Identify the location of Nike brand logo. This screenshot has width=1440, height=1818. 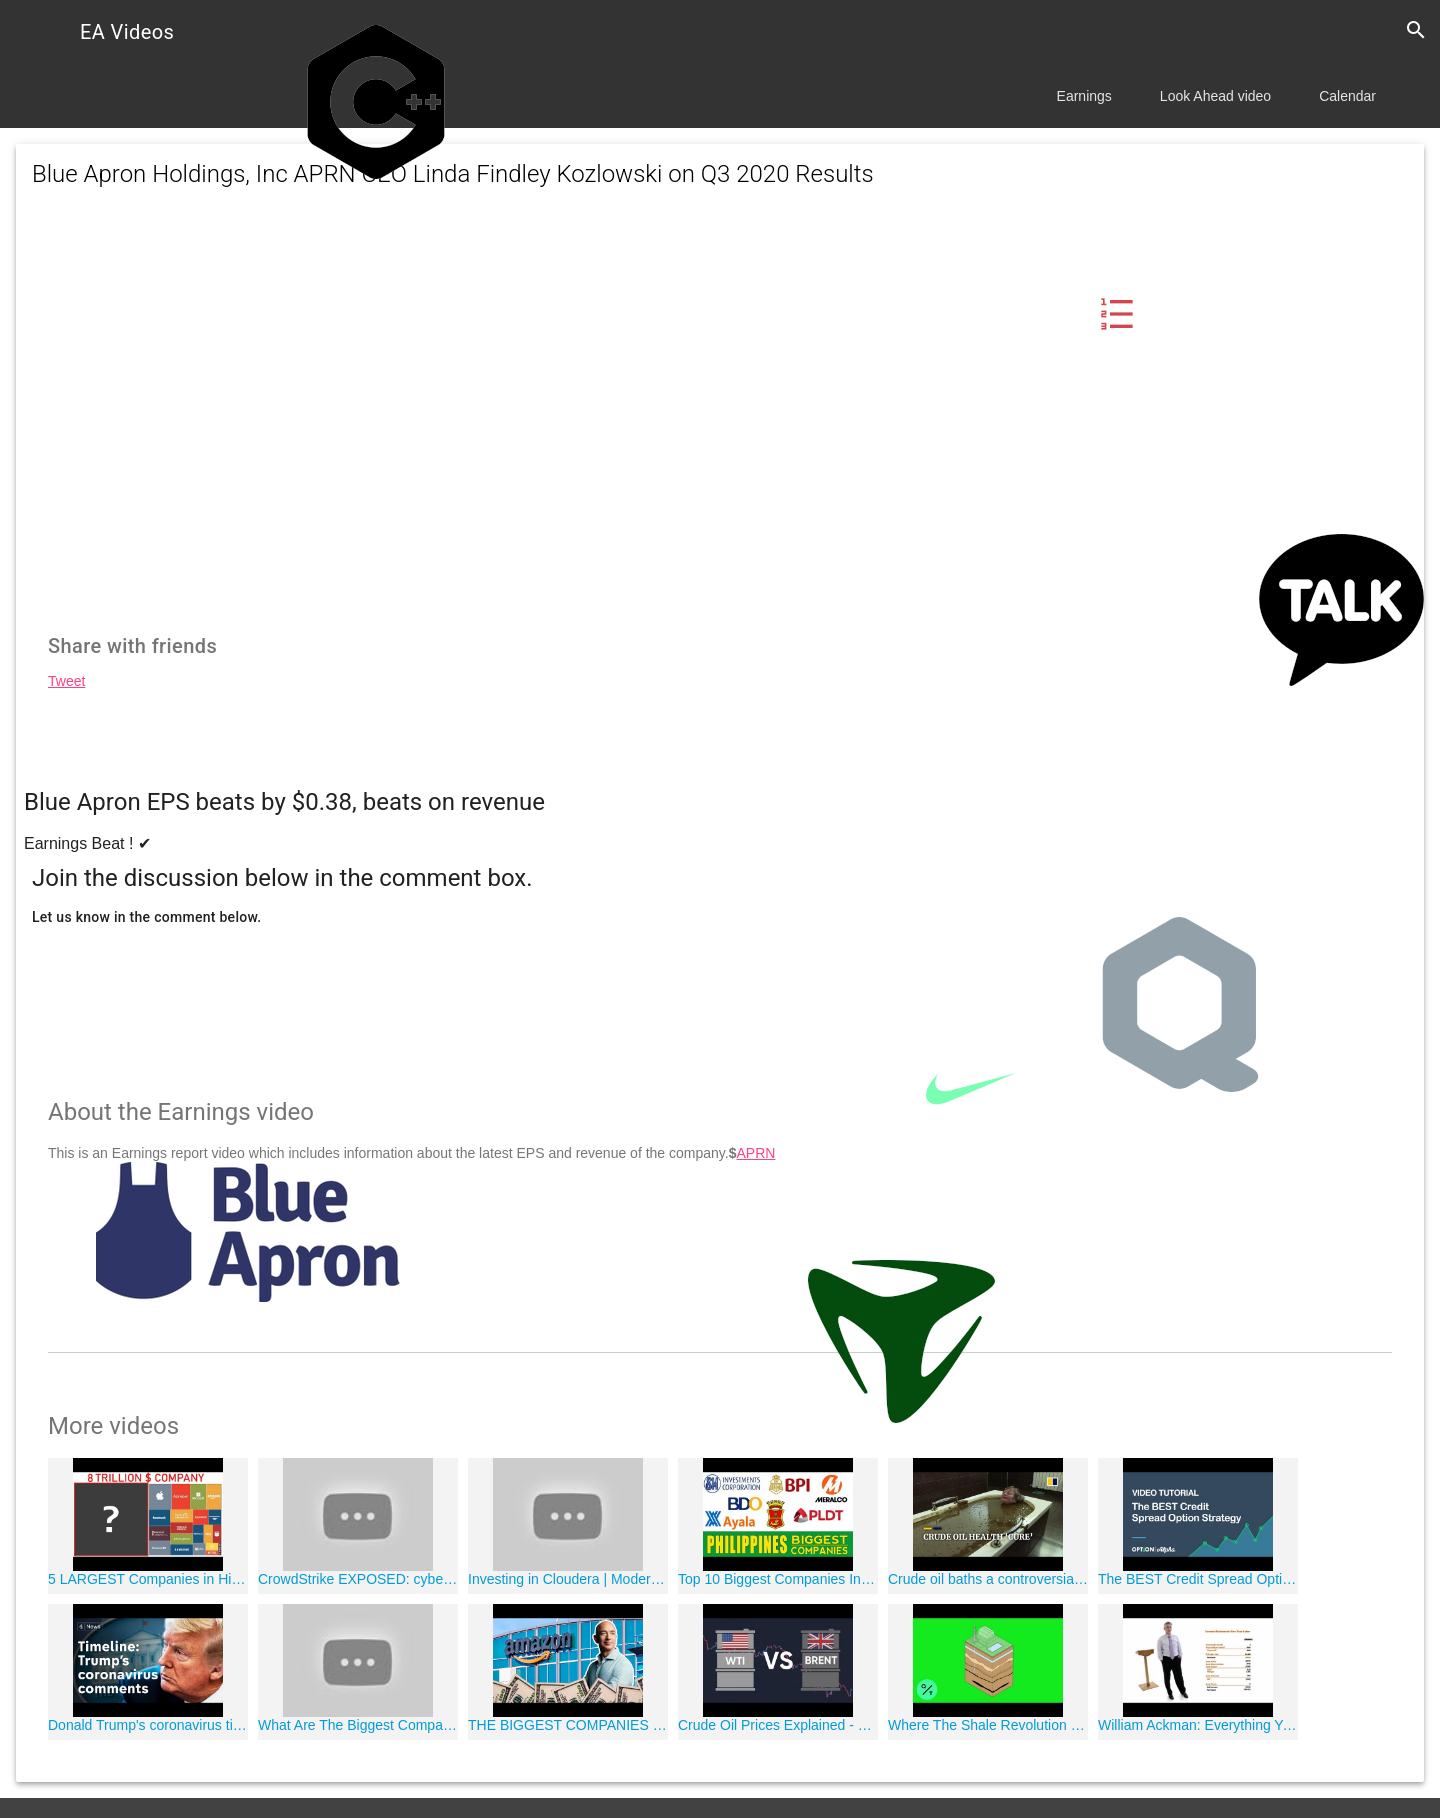
(971, 1088).